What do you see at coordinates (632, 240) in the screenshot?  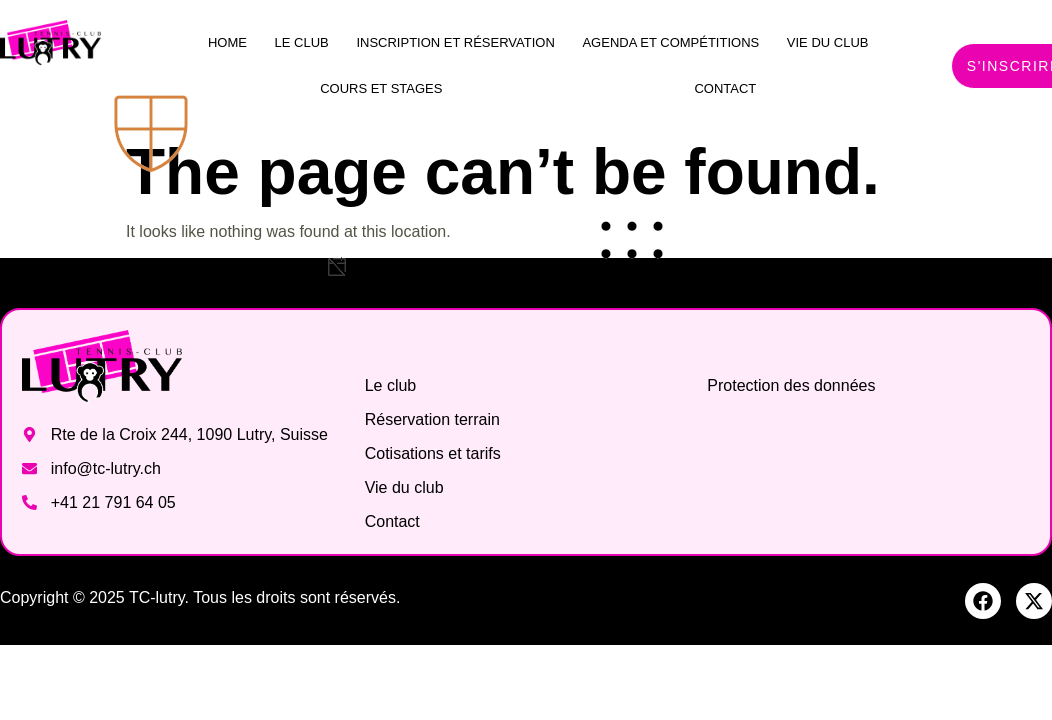 I see `drag to reorder or rearrange items` at bounding box center [632, 240].